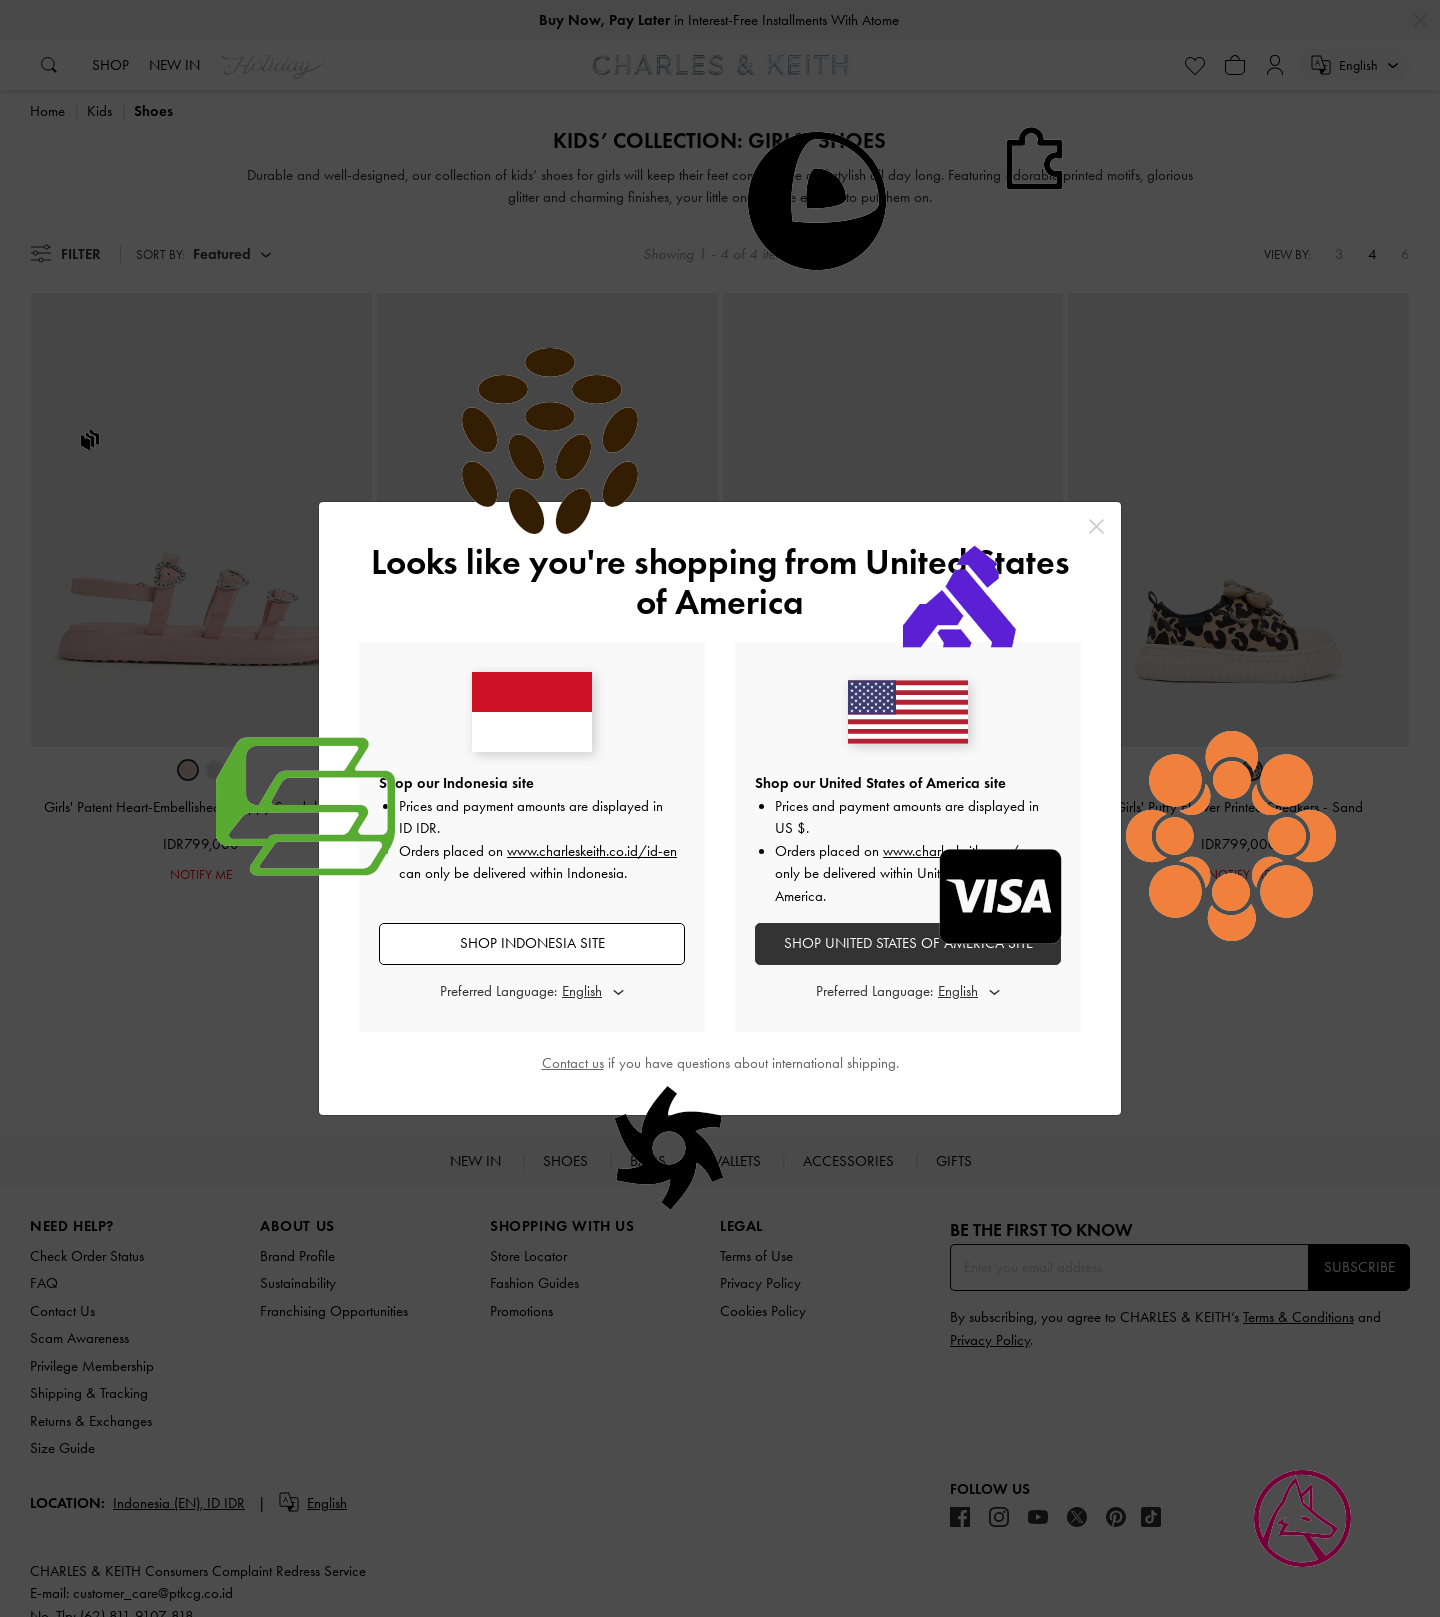 The height and width of the screenshot is (1617, 1440). Describe the element at coordinates (817, 201) in the screenshot. I see `CoreOS logo` at that location.